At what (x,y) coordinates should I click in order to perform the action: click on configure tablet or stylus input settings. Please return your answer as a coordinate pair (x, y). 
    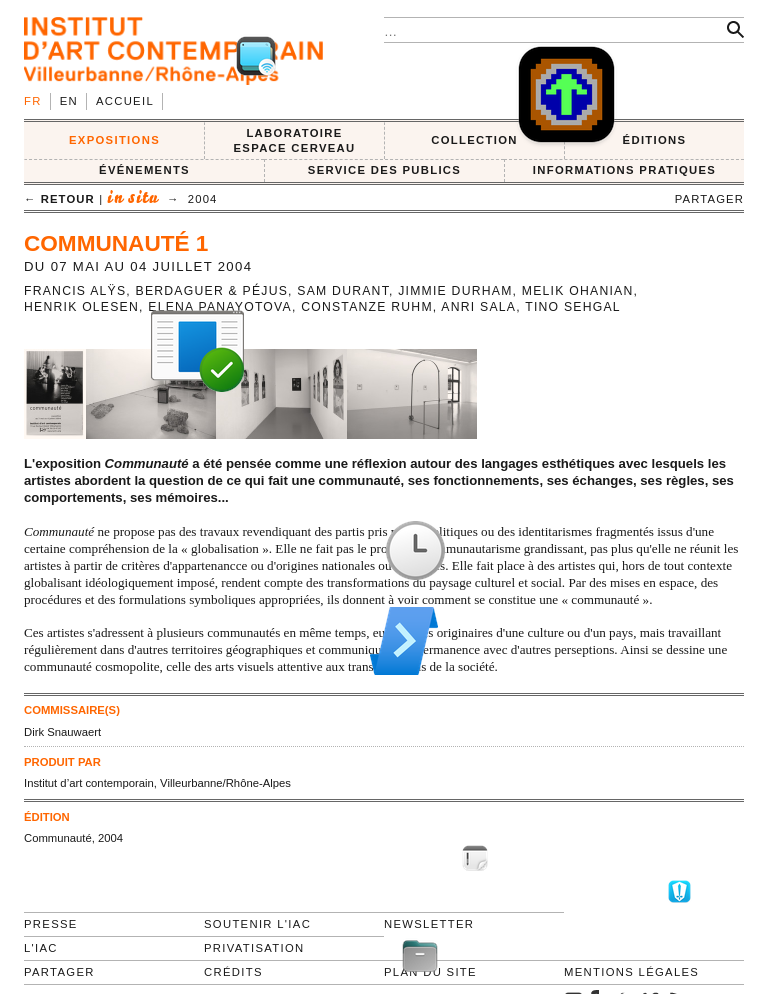
    Looking at the image, I should click on (475, 858).